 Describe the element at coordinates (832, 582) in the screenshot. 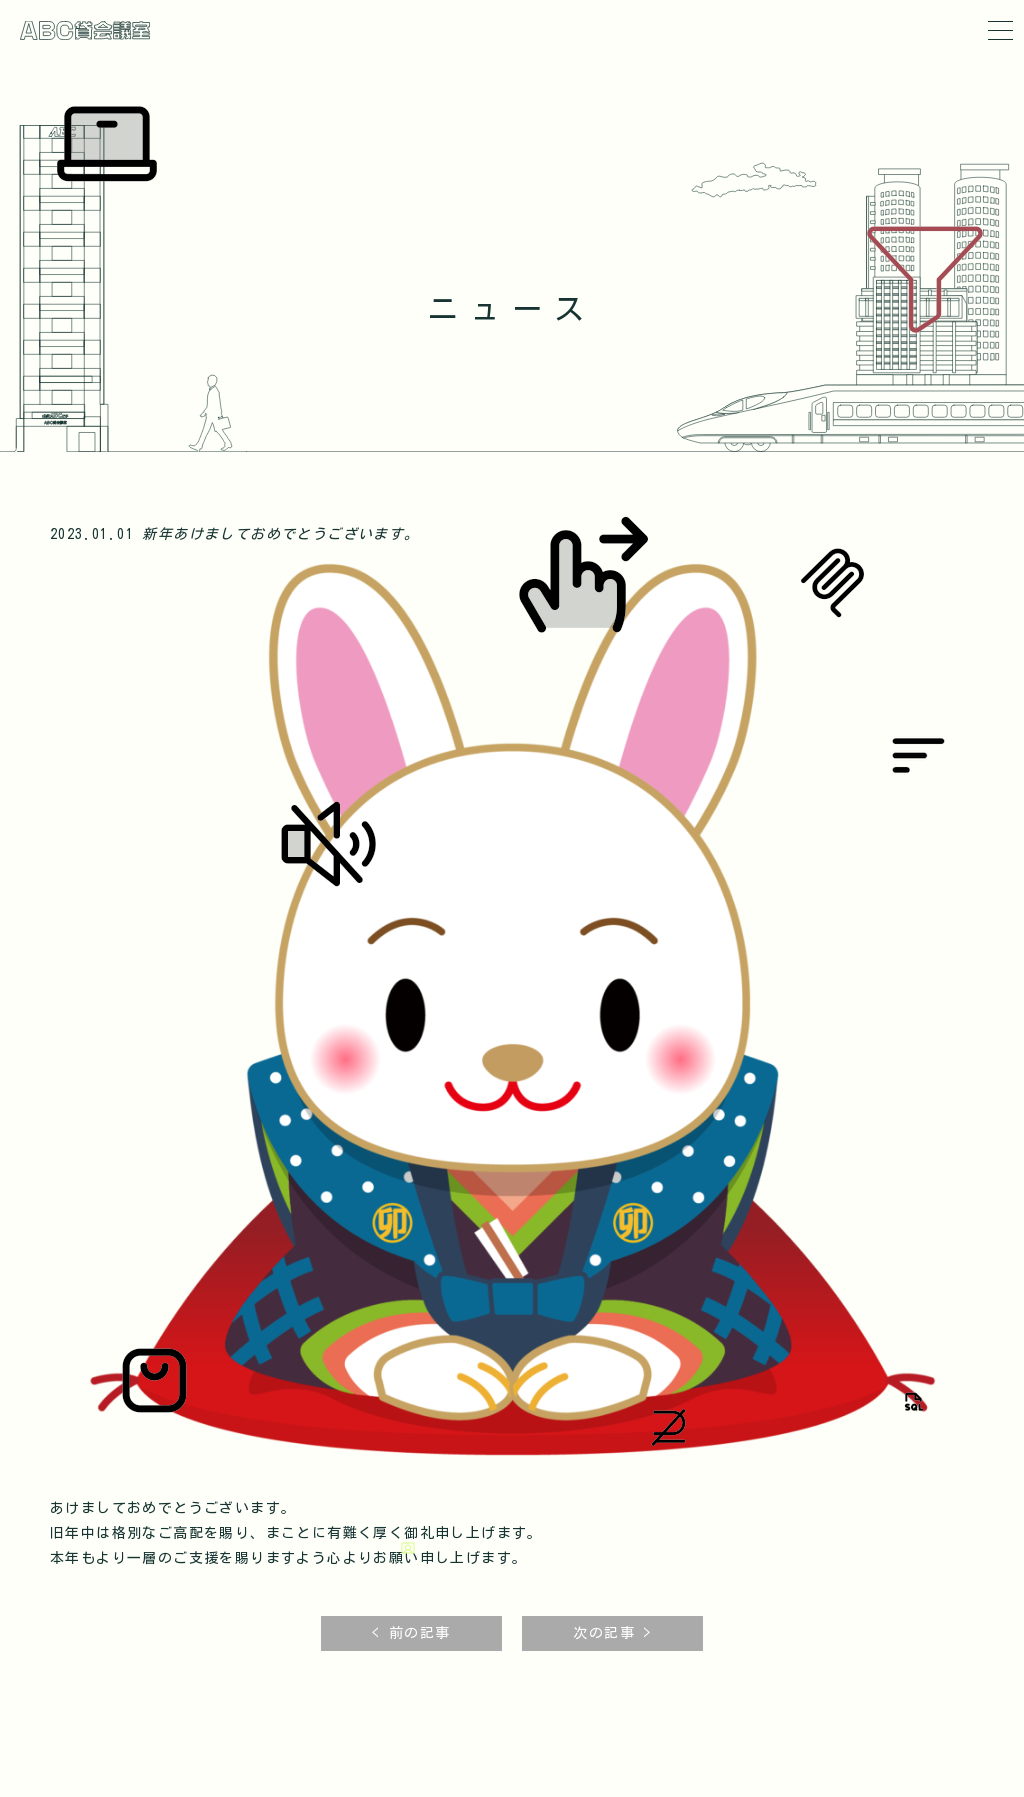

I see `connect to model context protocol services` at that location.